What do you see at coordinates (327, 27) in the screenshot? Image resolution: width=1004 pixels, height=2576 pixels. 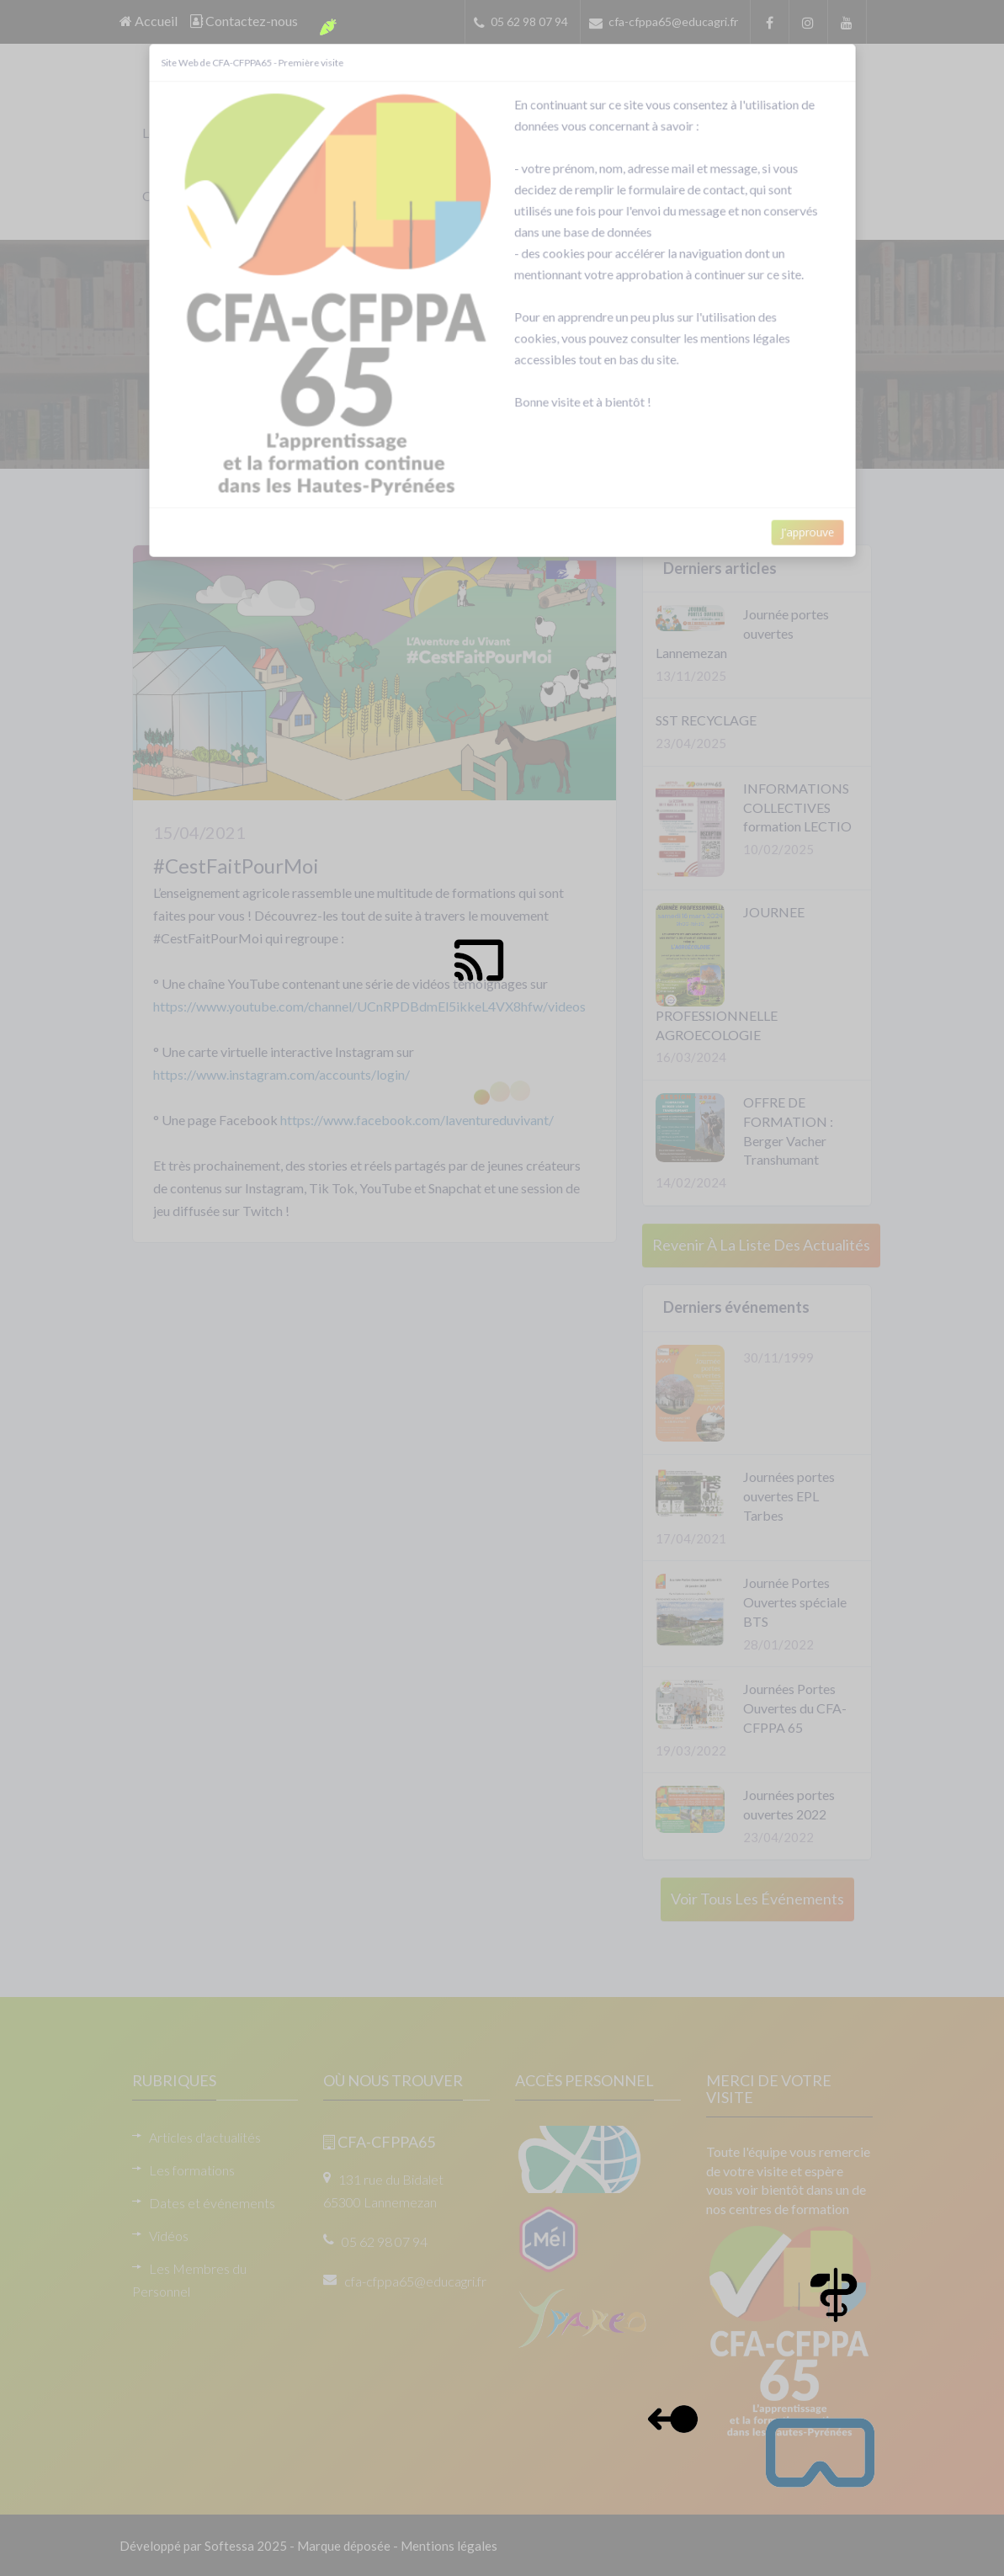 I see `access food or grocery-related features` at bounding box center [327, 27].